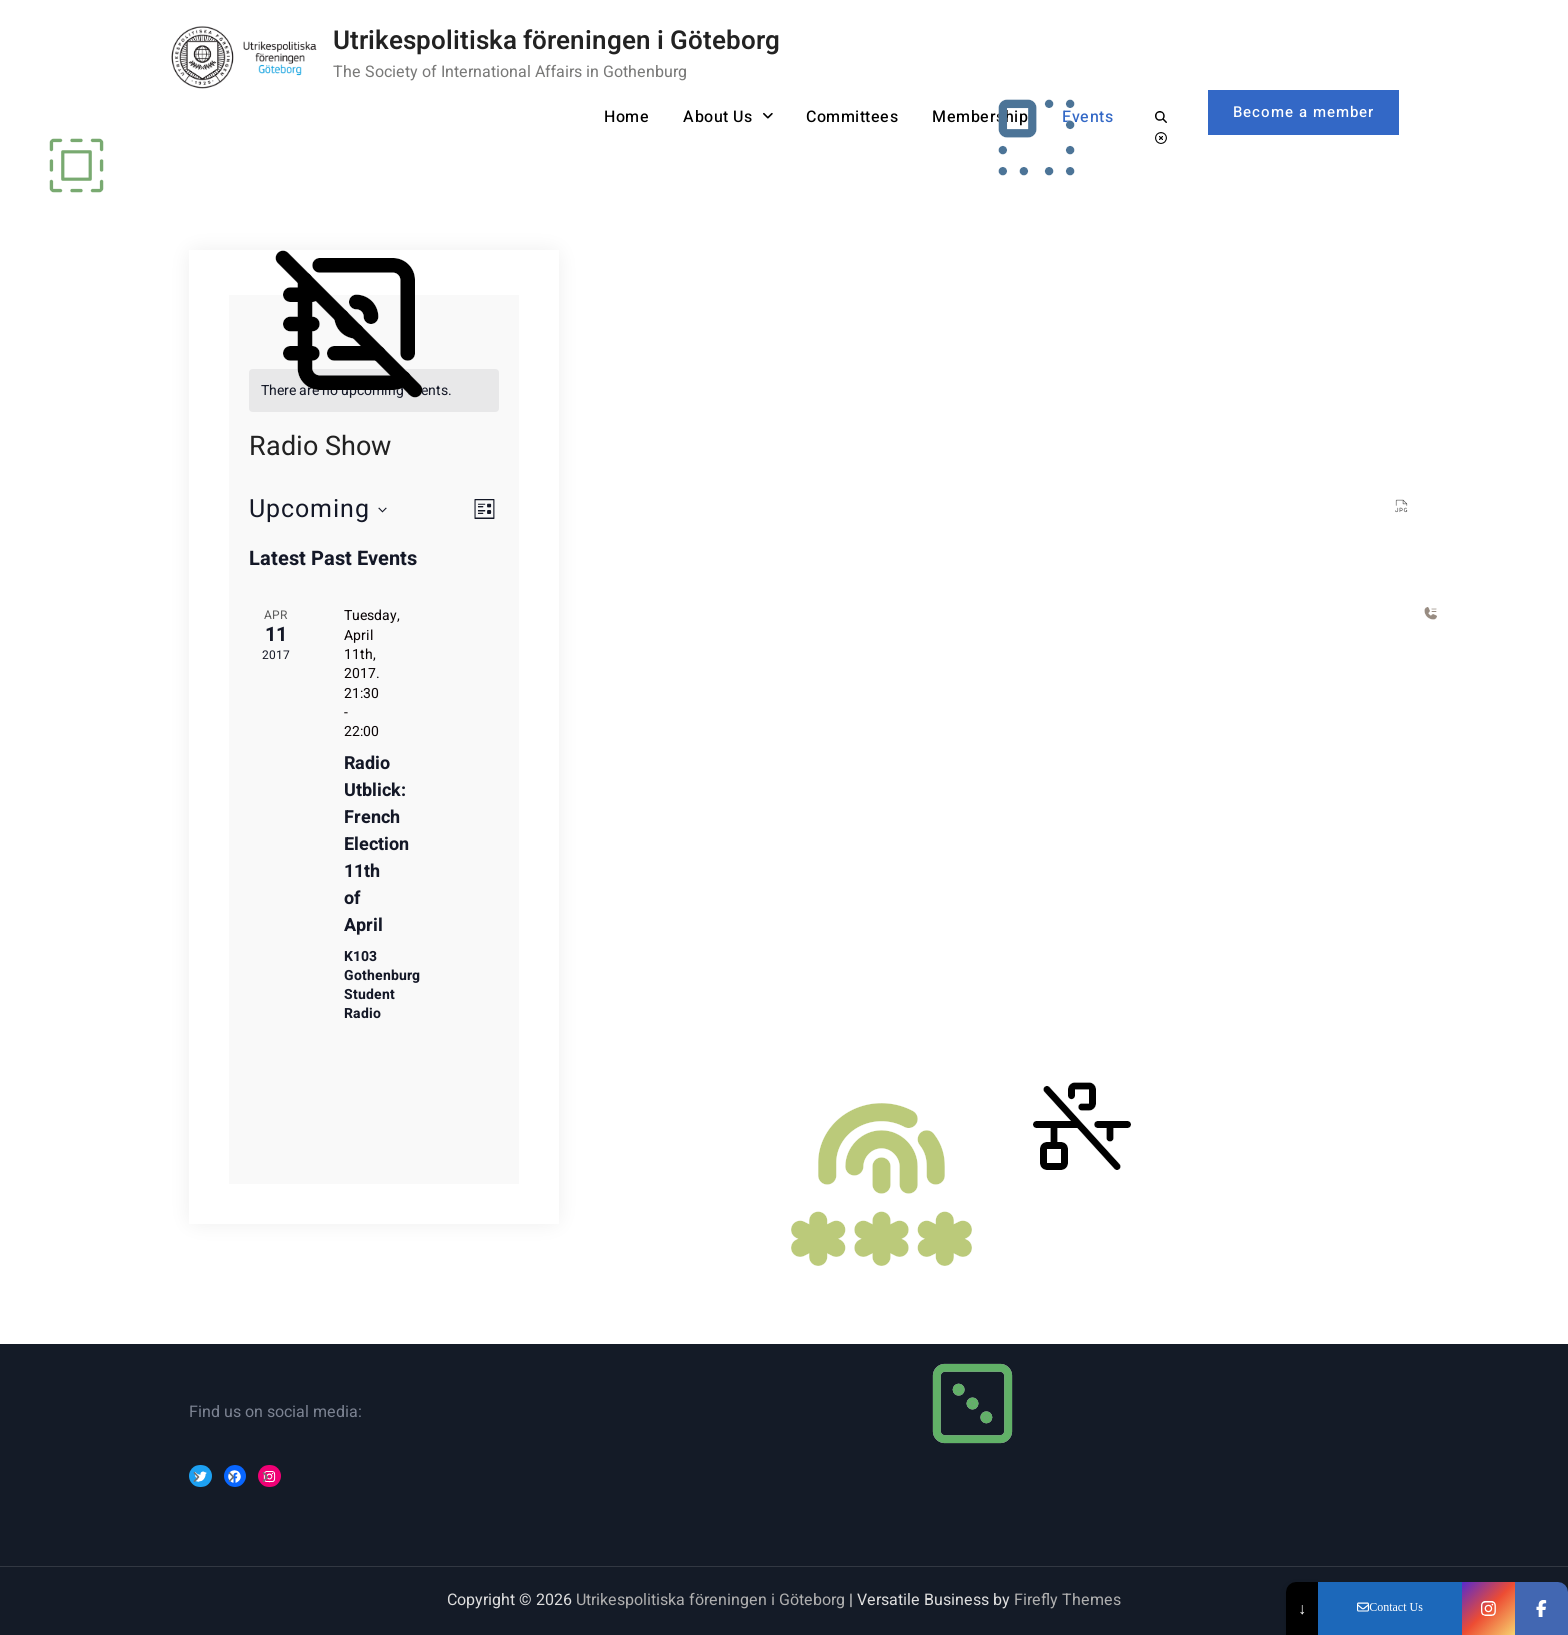  I want to click on network connection unavailable, so click(1082, 1128).